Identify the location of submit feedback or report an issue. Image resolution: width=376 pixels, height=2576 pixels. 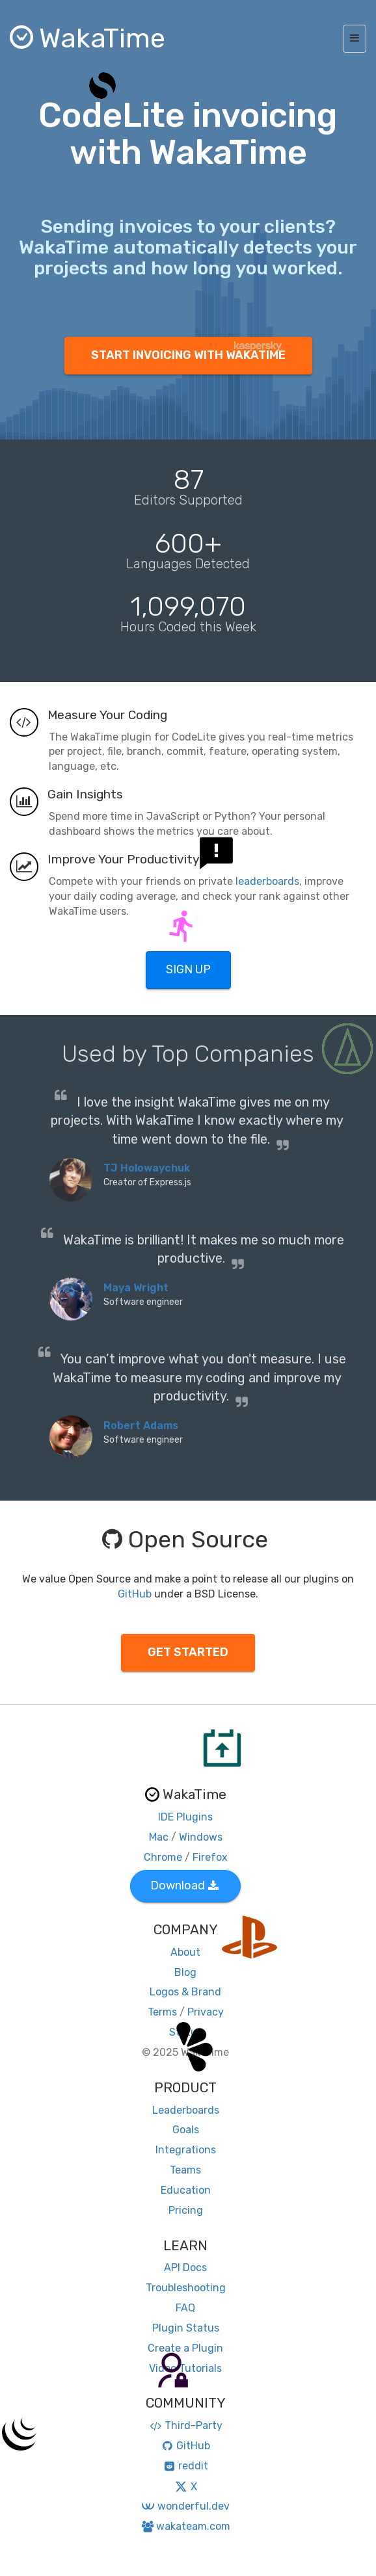
(216, 852).